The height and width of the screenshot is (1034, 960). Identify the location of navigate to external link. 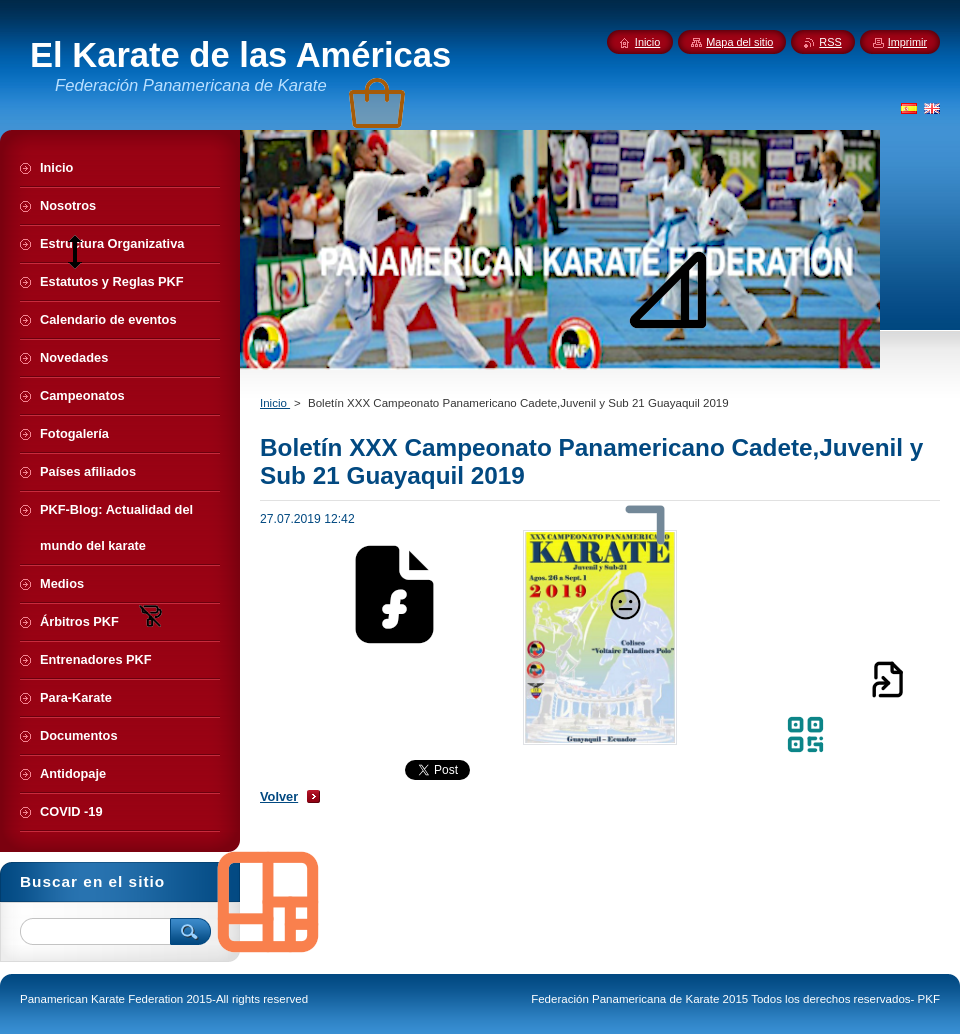
(645, 525).